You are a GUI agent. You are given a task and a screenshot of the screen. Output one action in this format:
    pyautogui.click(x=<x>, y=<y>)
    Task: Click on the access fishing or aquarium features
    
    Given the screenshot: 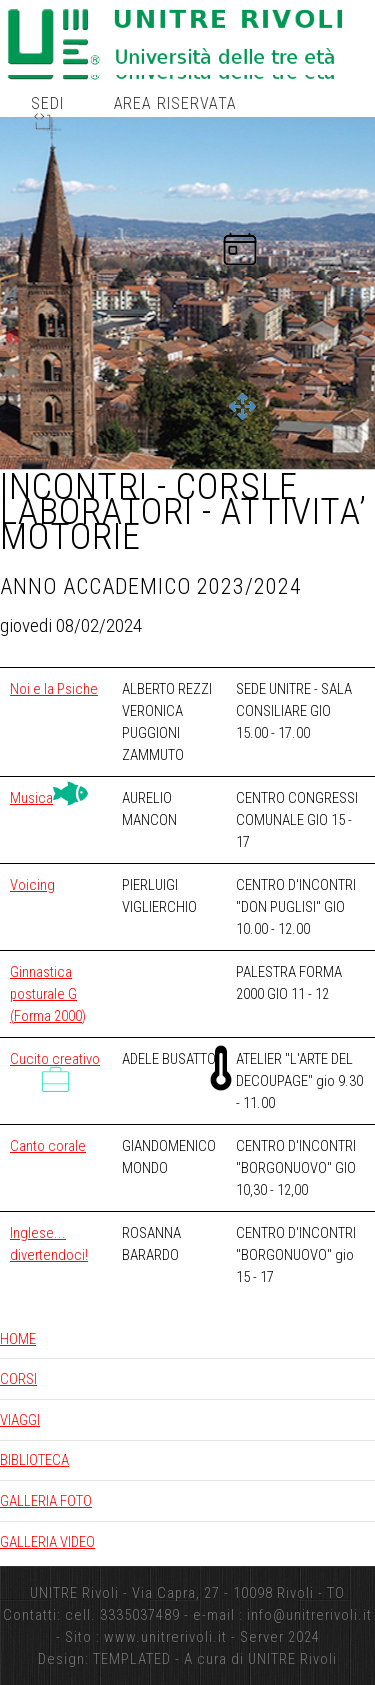 What is the action you would take?
    pyautogui.click(x=70, y=793)
    